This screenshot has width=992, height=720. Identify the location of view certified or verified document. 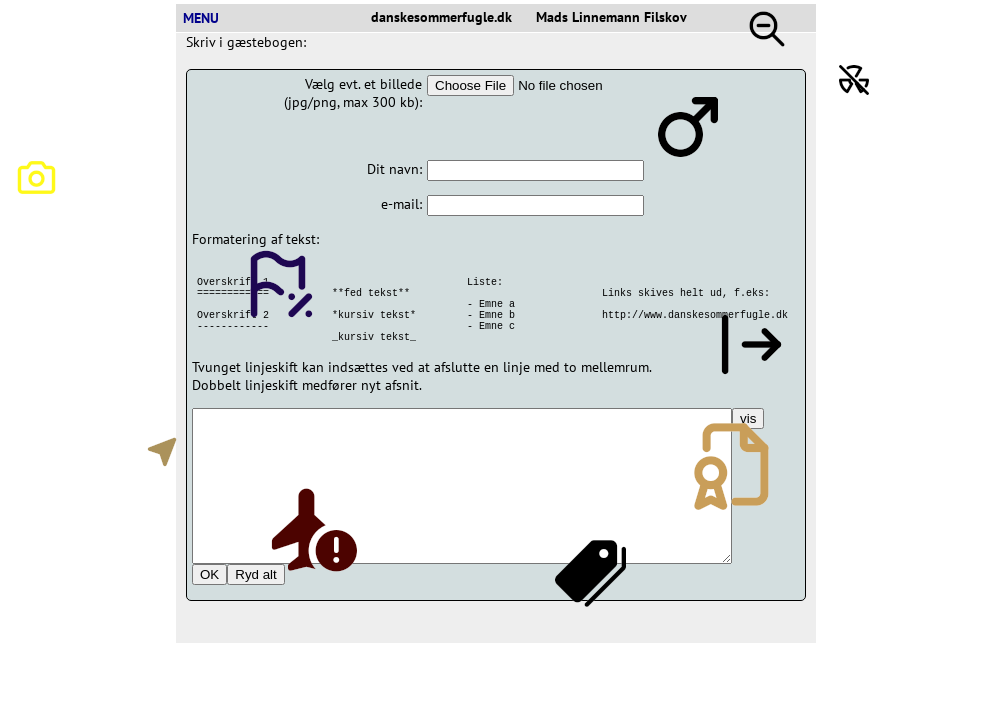
(735, 464).